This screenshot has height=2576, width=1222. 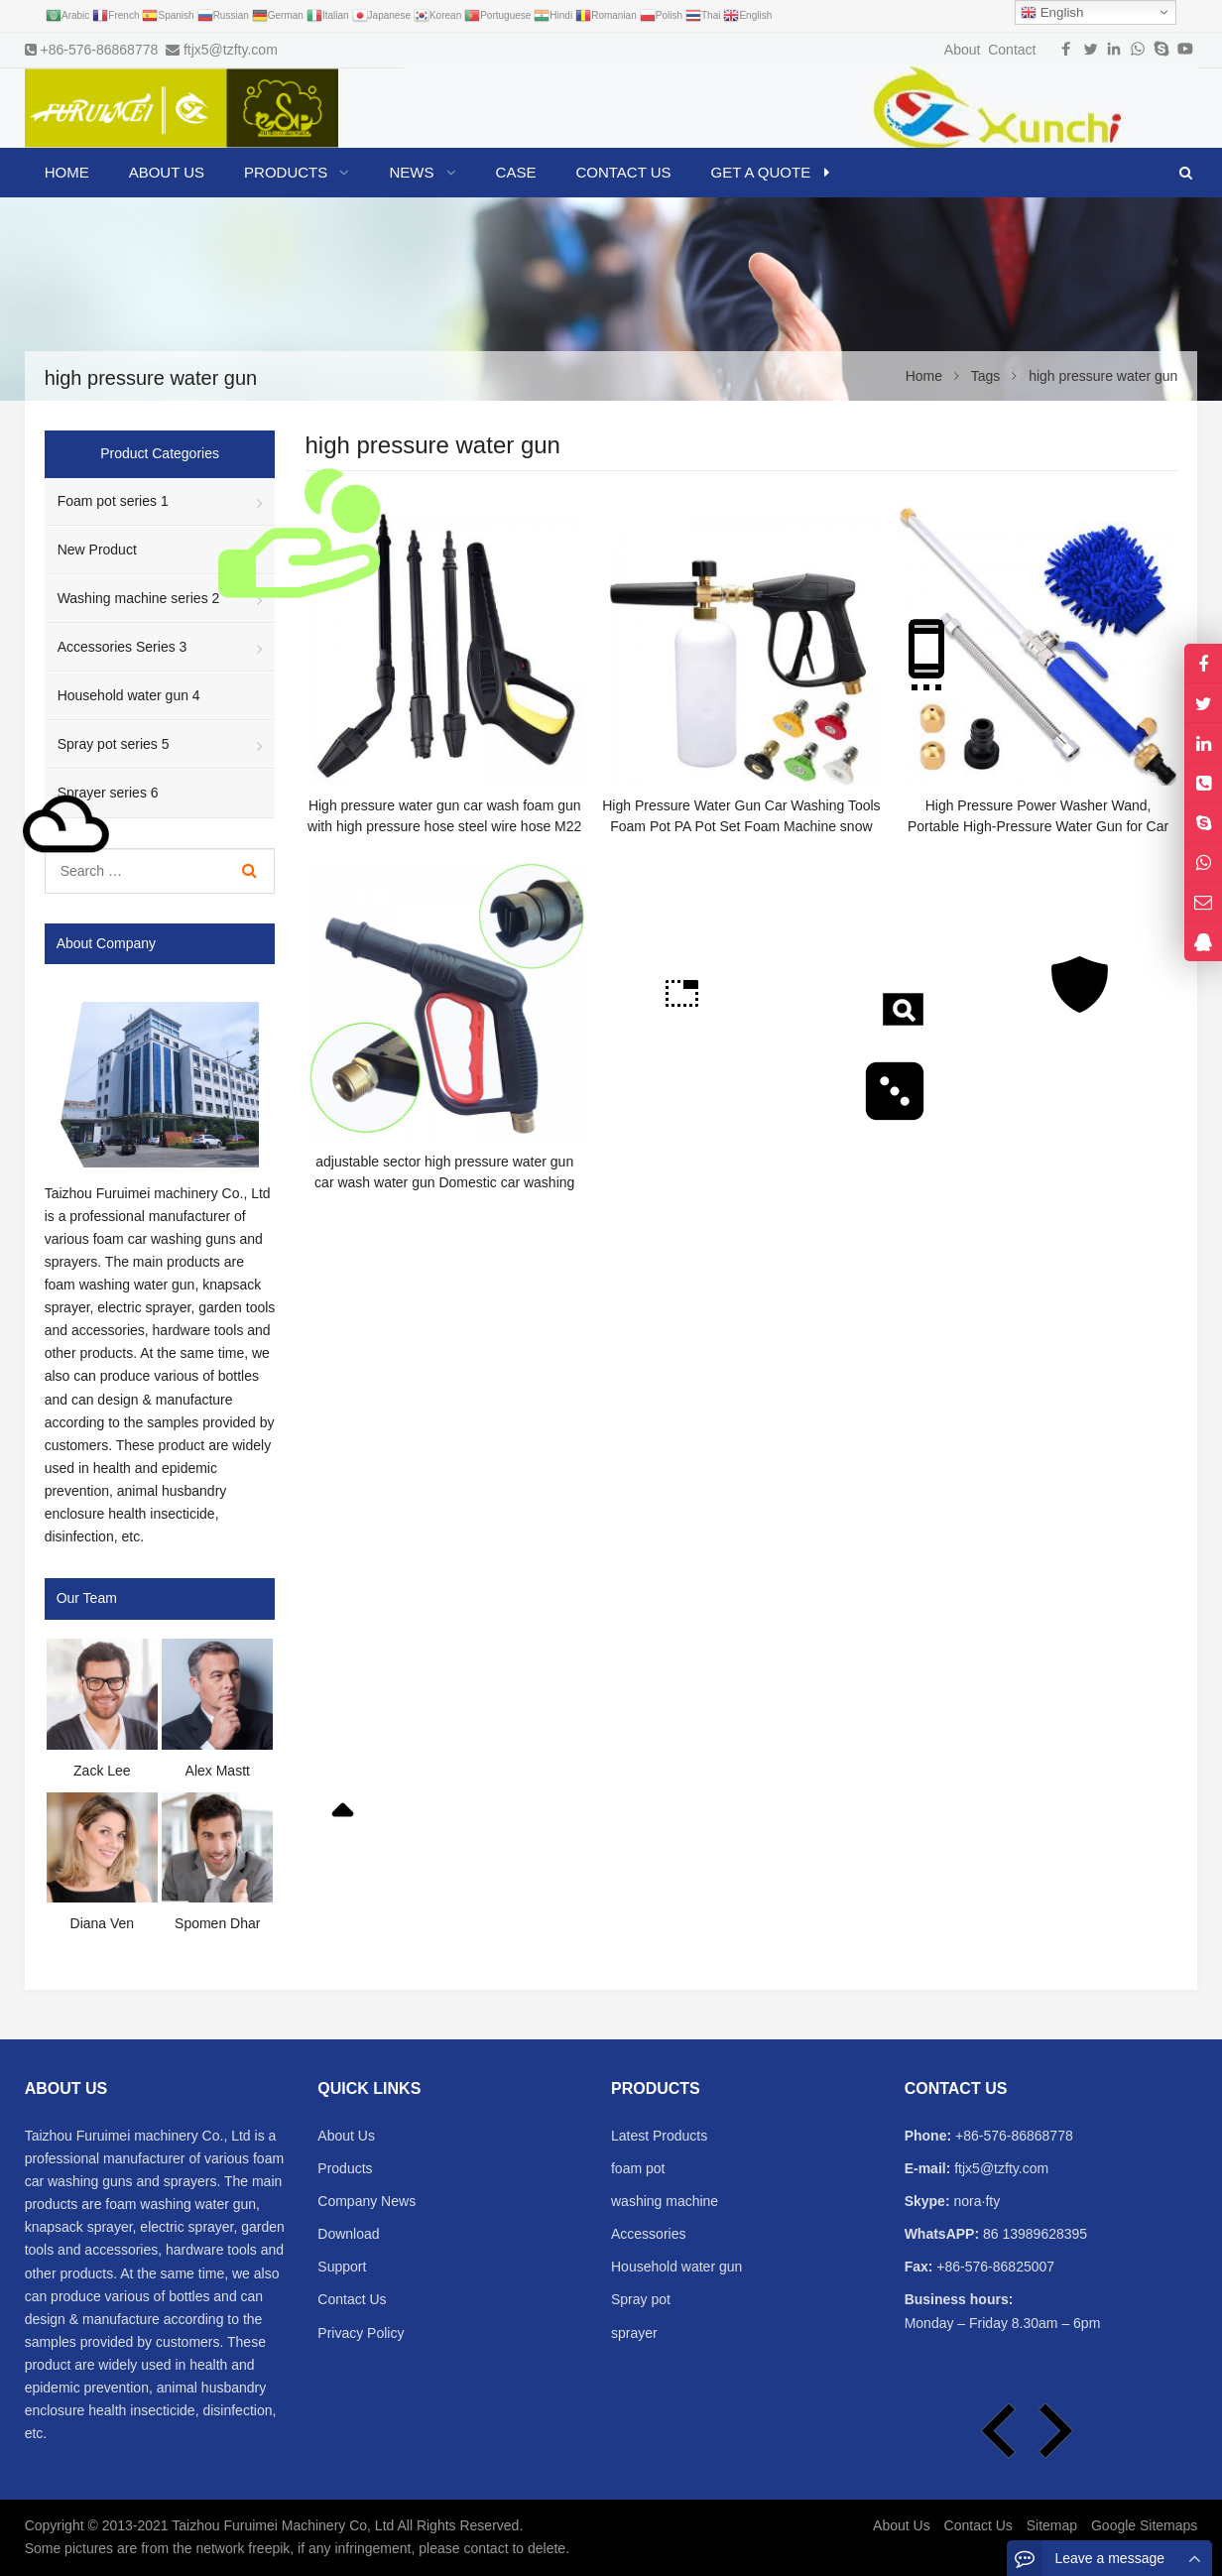 What do you see at coordinates (895, 1091) in the screenshot?
I see `roll dice or generate random number` at bounding box center [895, 1091].